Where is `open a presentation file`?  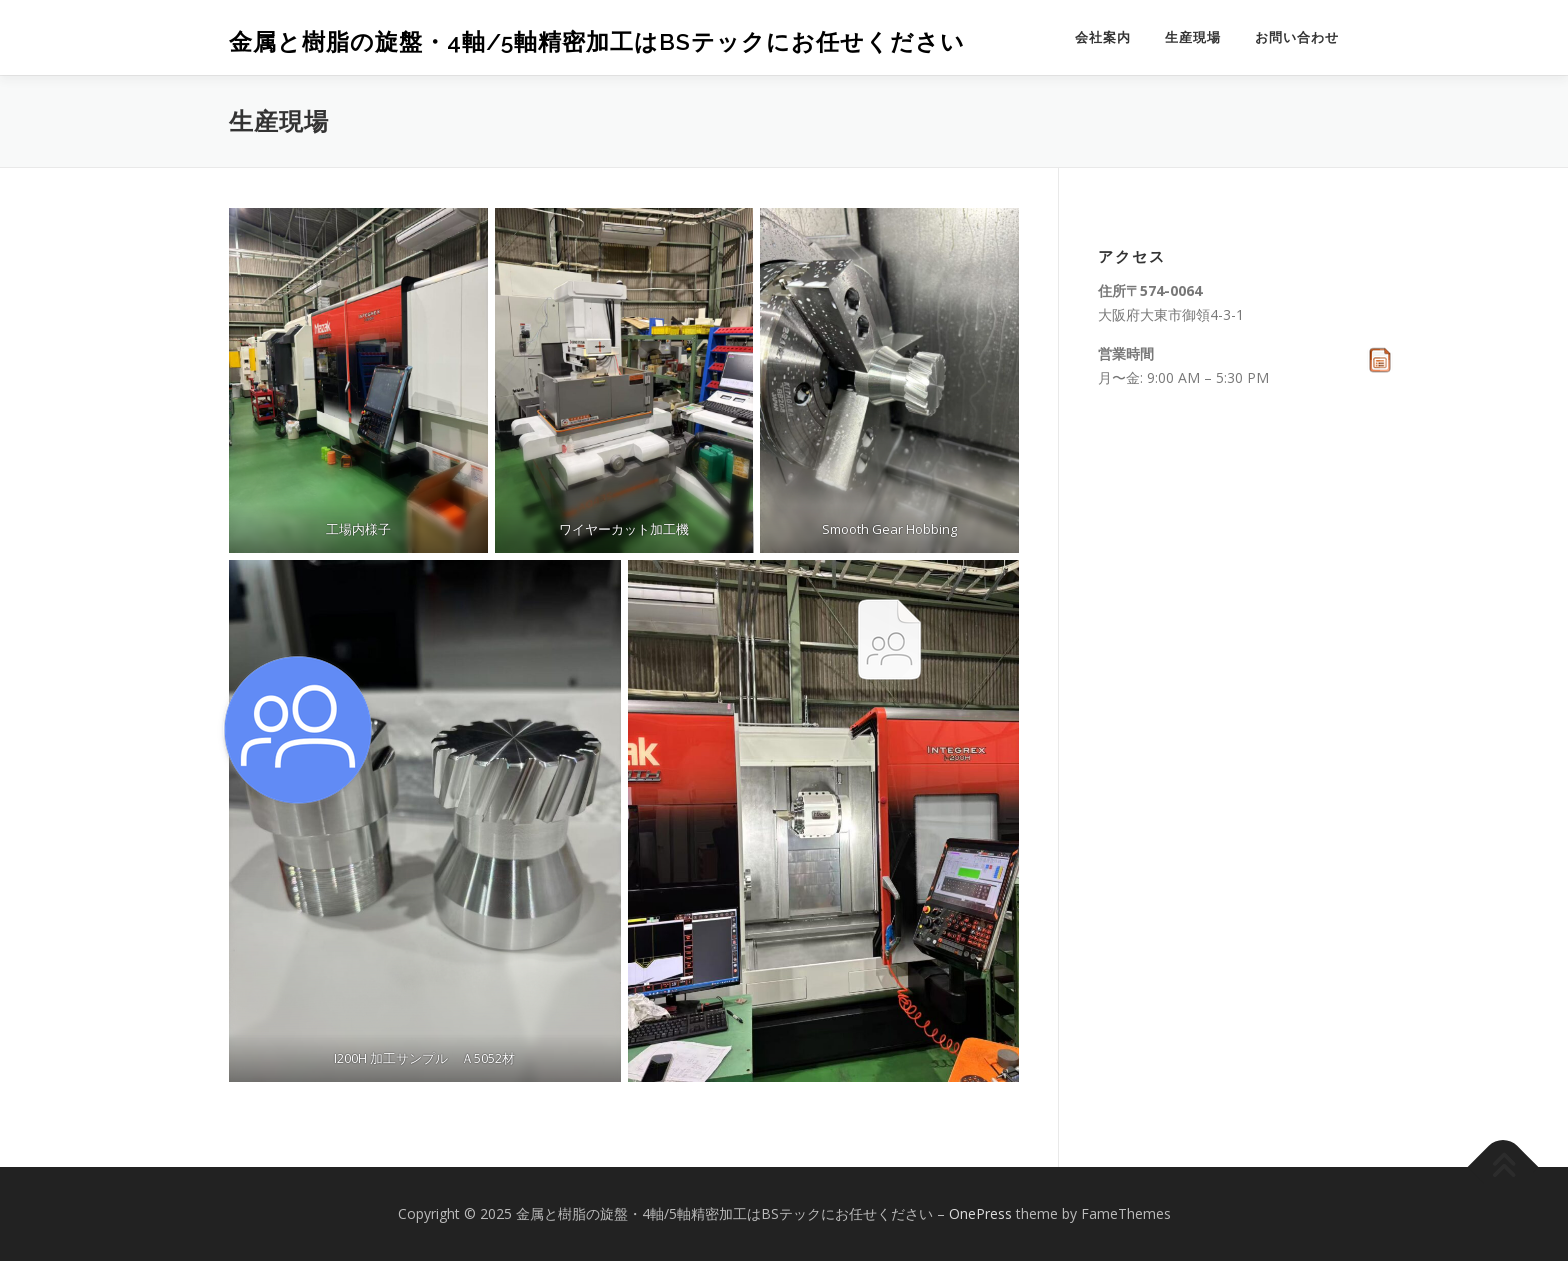 open a presentation file is located at coordinates (1380, 360).